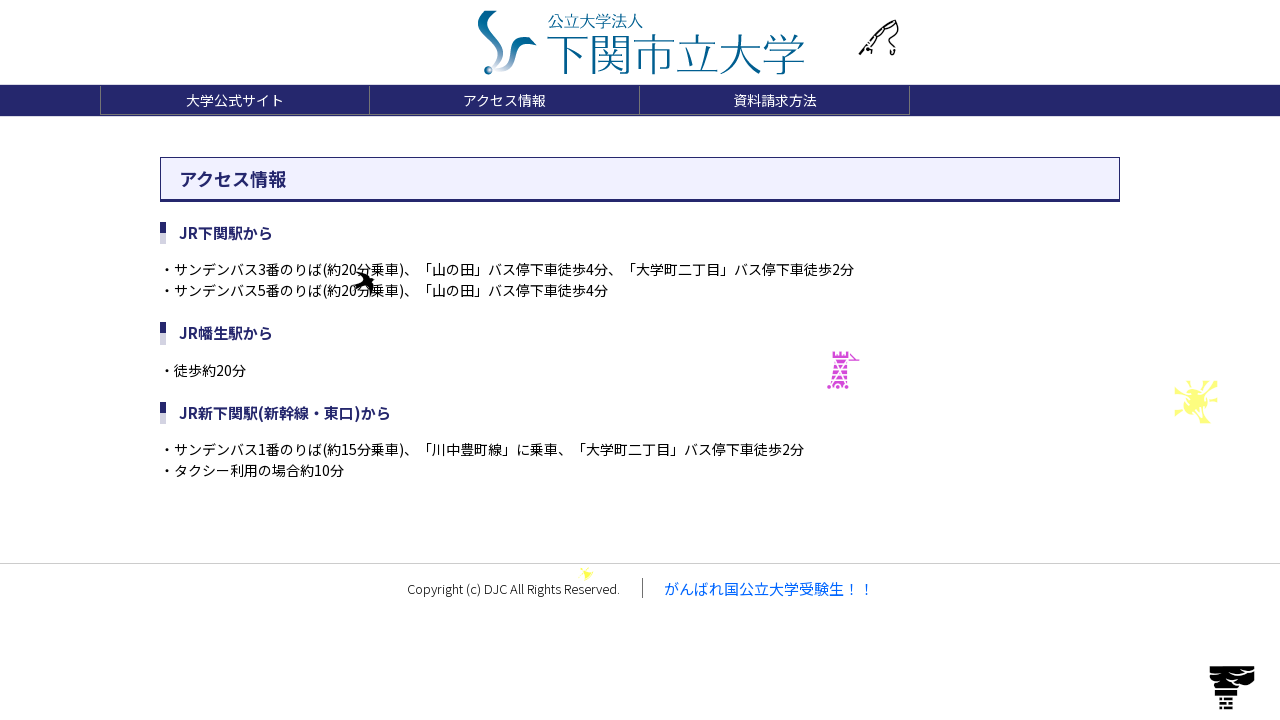 This screenshot has height=720, width=1280. I want to click on access siege tower unit in strategy game, so click(842, 369).